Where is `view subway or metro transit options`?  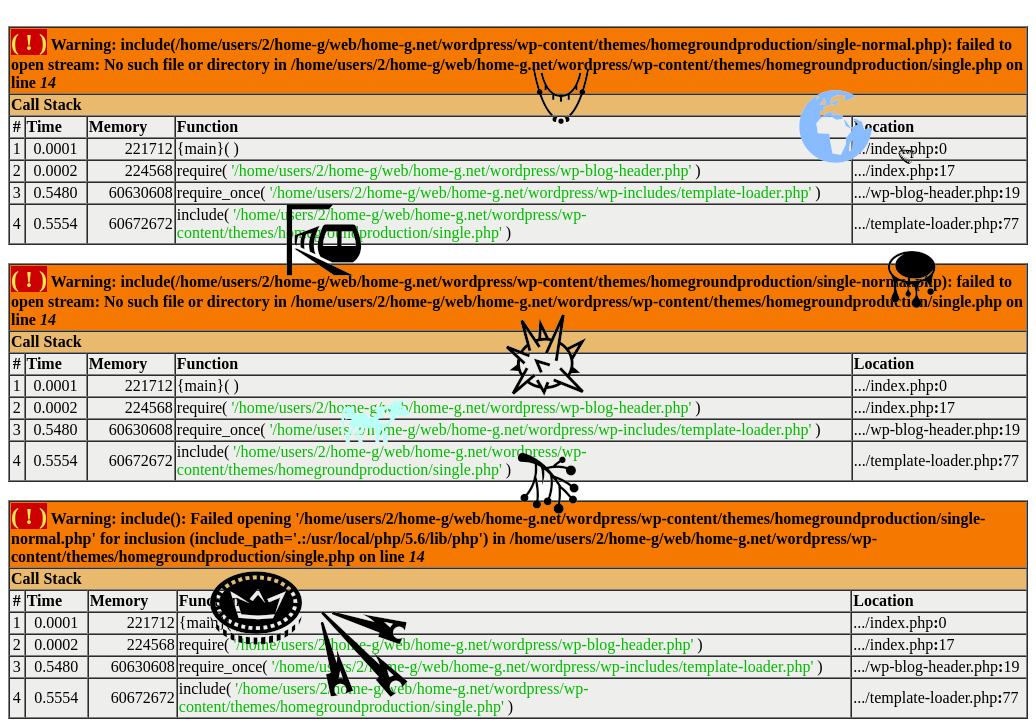 view subway or metro transit options is located at coordinates (323, 239).